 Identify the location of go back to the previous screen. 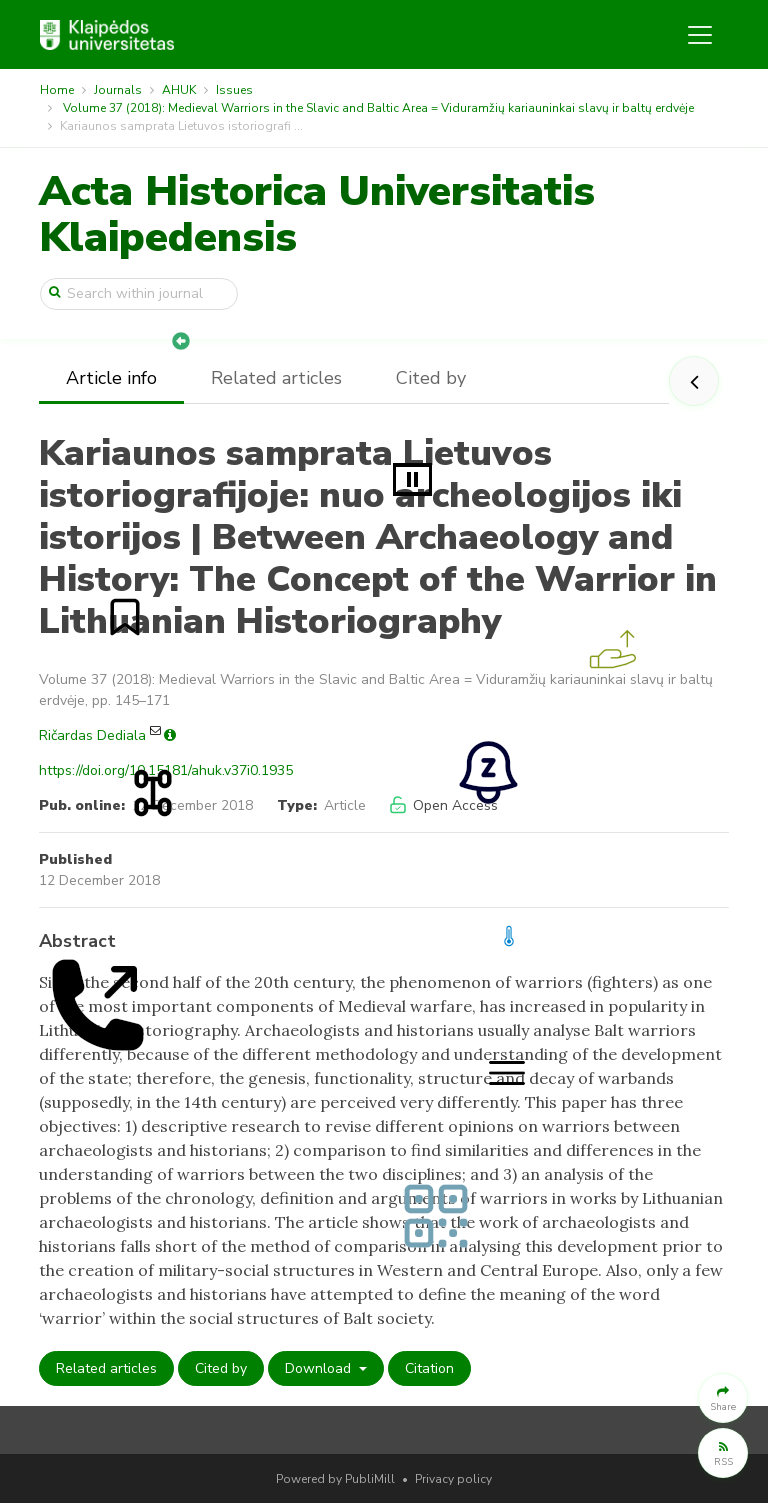
(181, 341).